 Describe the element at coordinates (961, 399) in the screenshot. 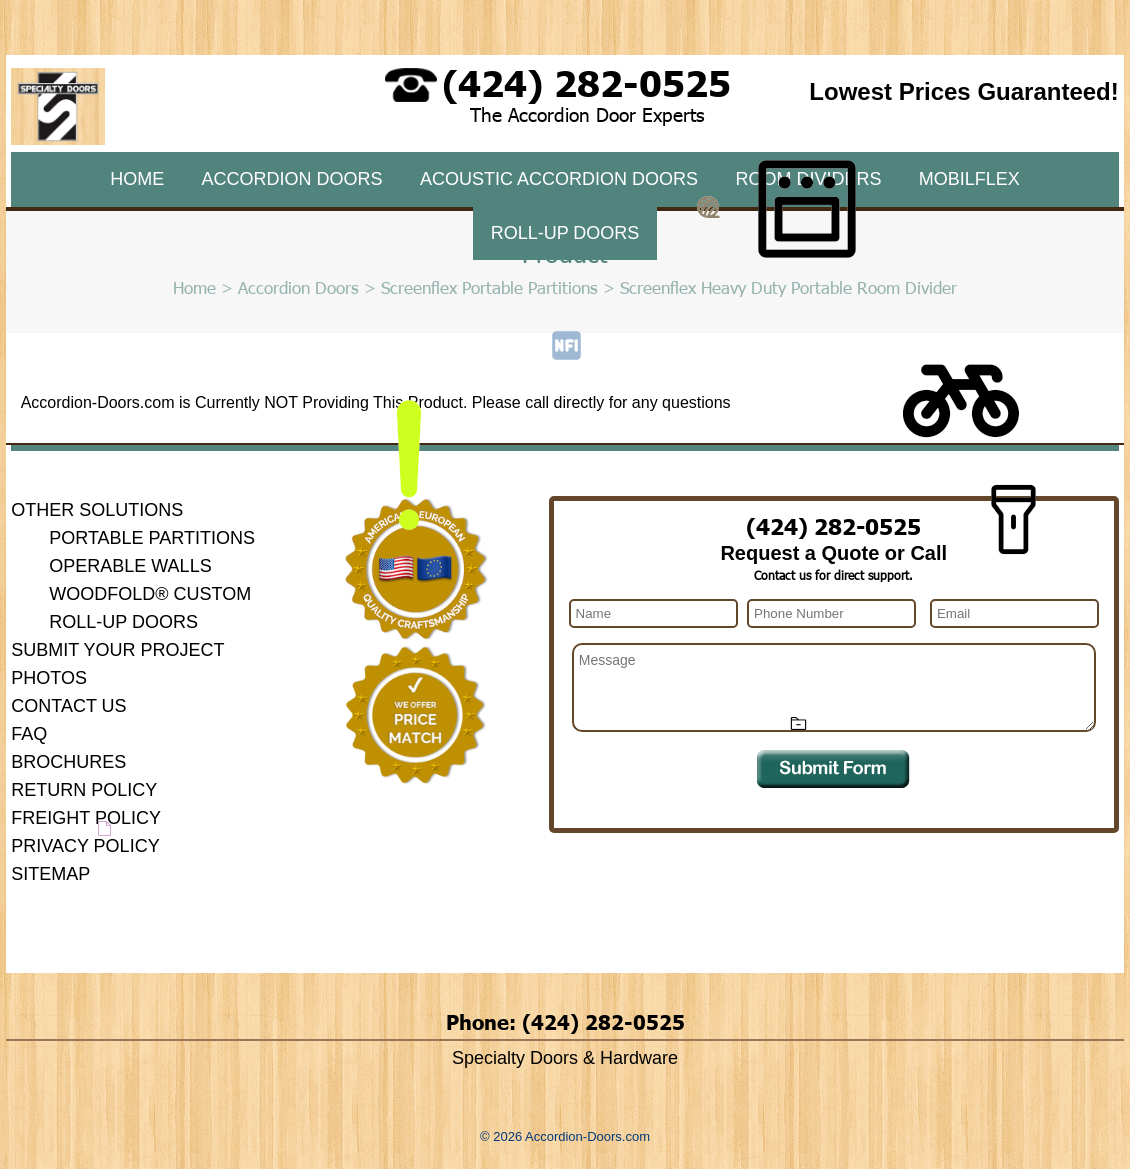

I see `access bike rental or cycling options` at that location.